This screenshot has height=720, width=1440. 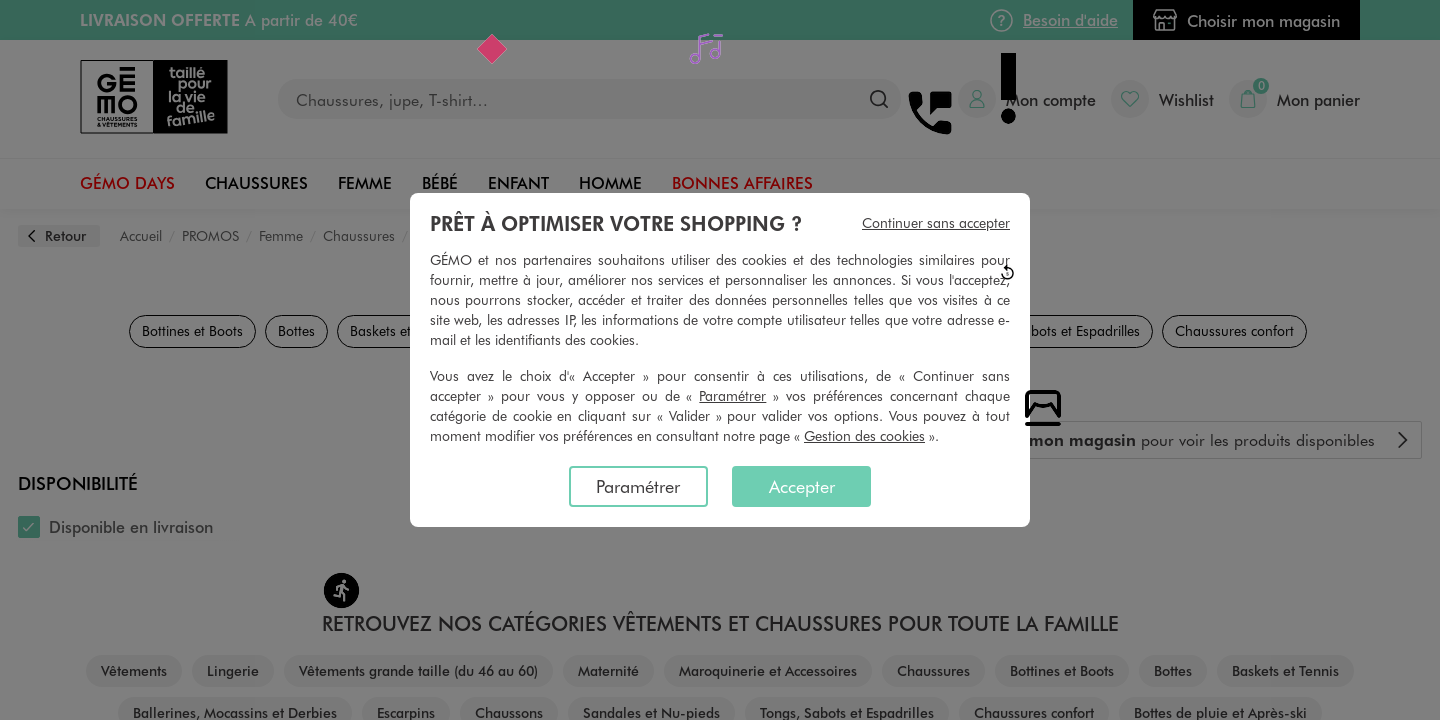 I want to click on set a log breakpoint in code, so click(x=492, y=49).